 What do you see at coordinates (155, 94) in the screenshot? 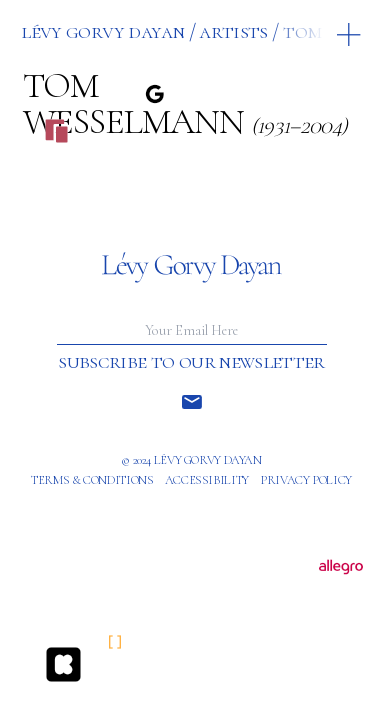
I see `sign in with Google` at bounding box center [155, 94].